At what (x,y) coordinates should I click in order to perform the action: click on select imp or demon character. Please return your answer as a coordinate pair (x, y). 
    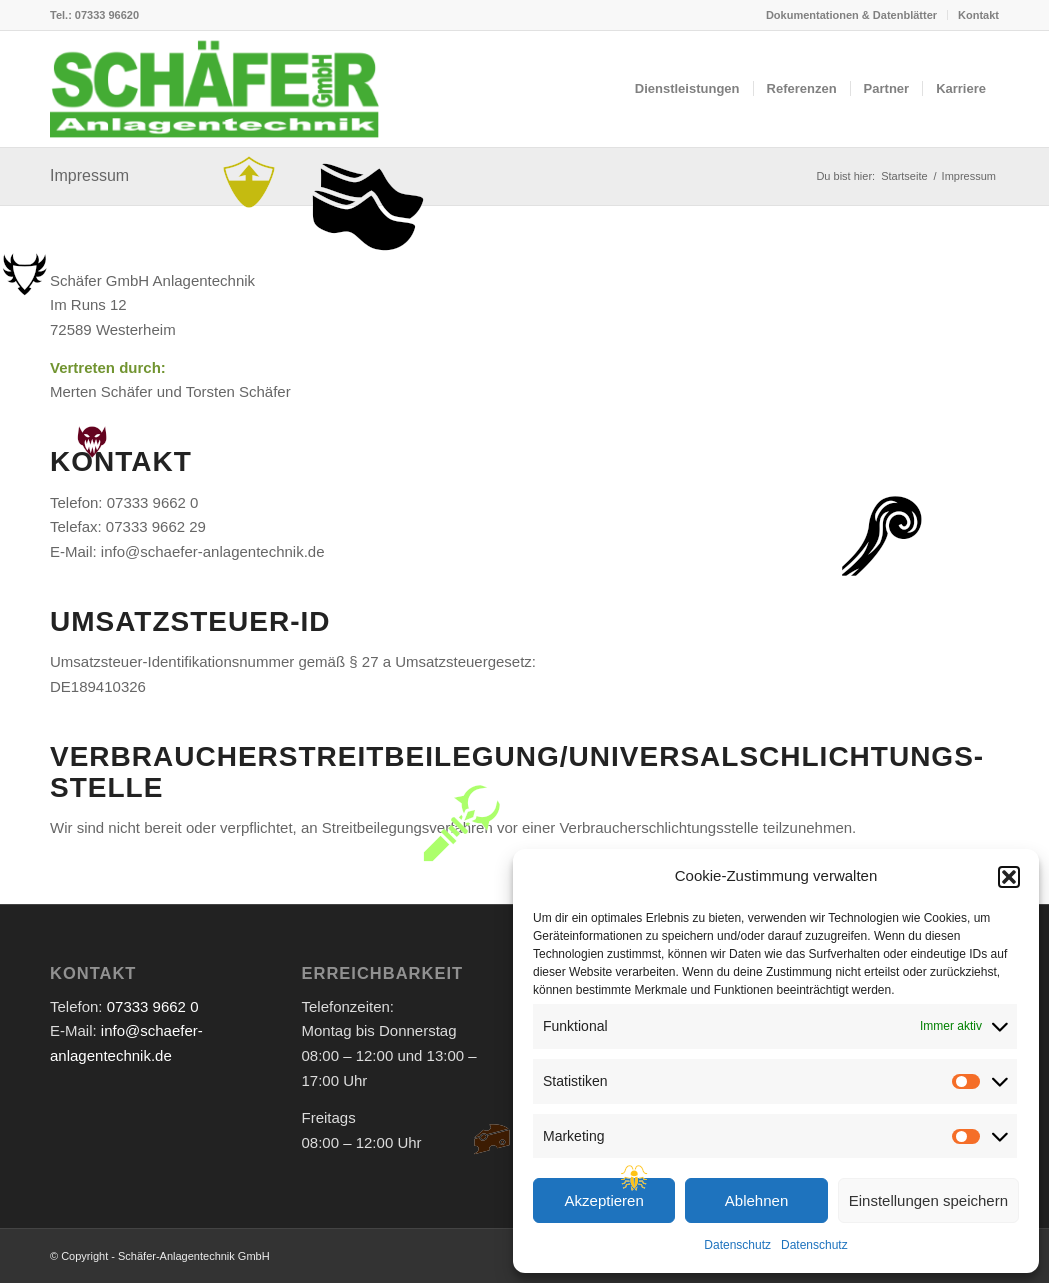
    Looking at the image, I should click on (92, 442).